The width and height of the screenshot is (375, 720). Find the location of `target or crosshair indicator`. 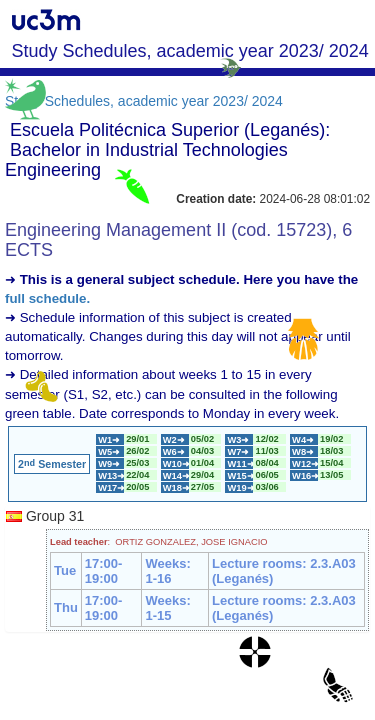

target or crosshair indicator is located at coordinates (255, 652).